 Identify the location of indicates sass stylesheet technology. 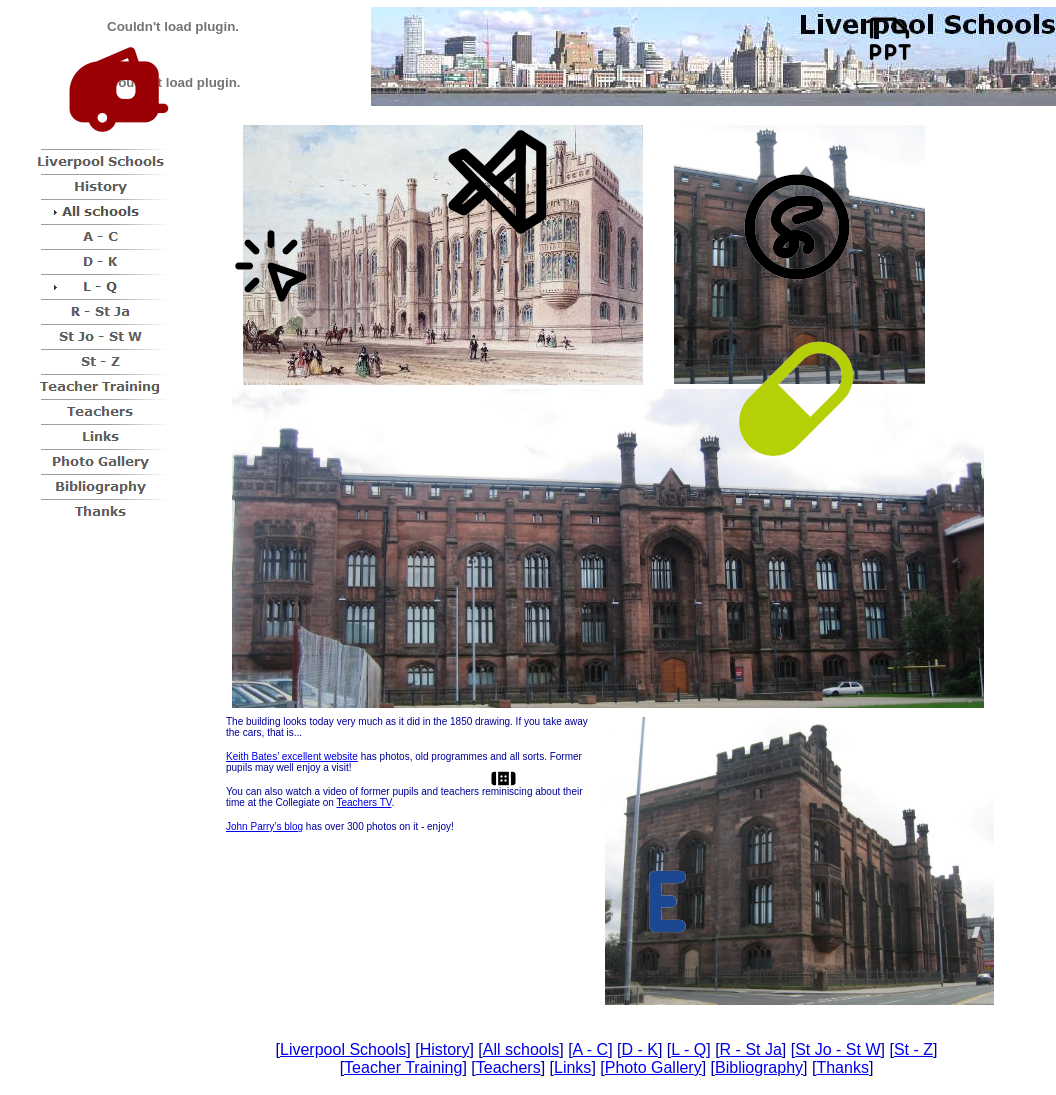
(797, 227).